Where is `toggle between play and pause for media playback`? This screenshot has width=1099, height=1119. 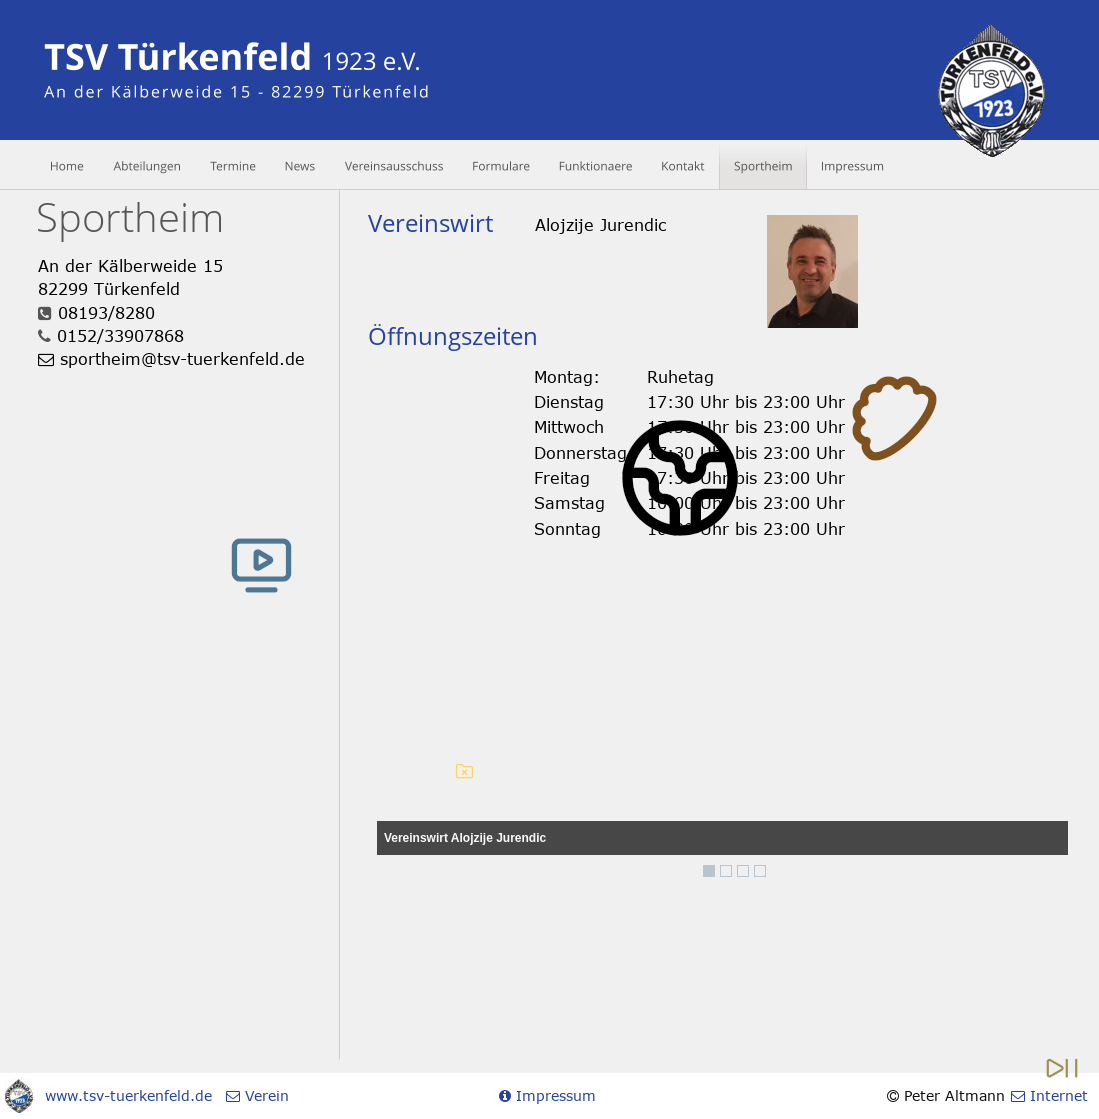
toggle between play and pause for media playback is located at coordinates (1062, 1067).